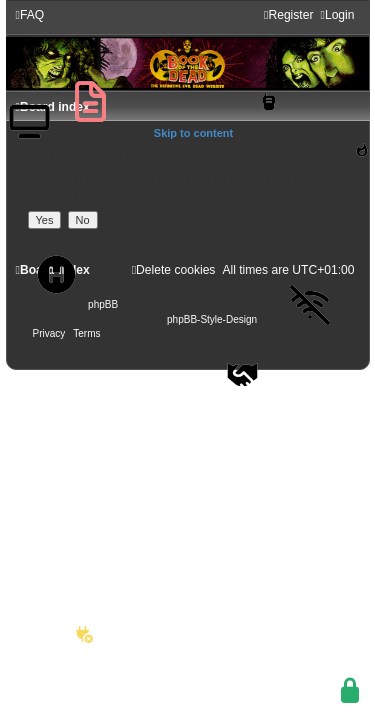 This screenshot has height=720, width=375. I want to click on confirm a partnership or agreement, so click(242, 374).